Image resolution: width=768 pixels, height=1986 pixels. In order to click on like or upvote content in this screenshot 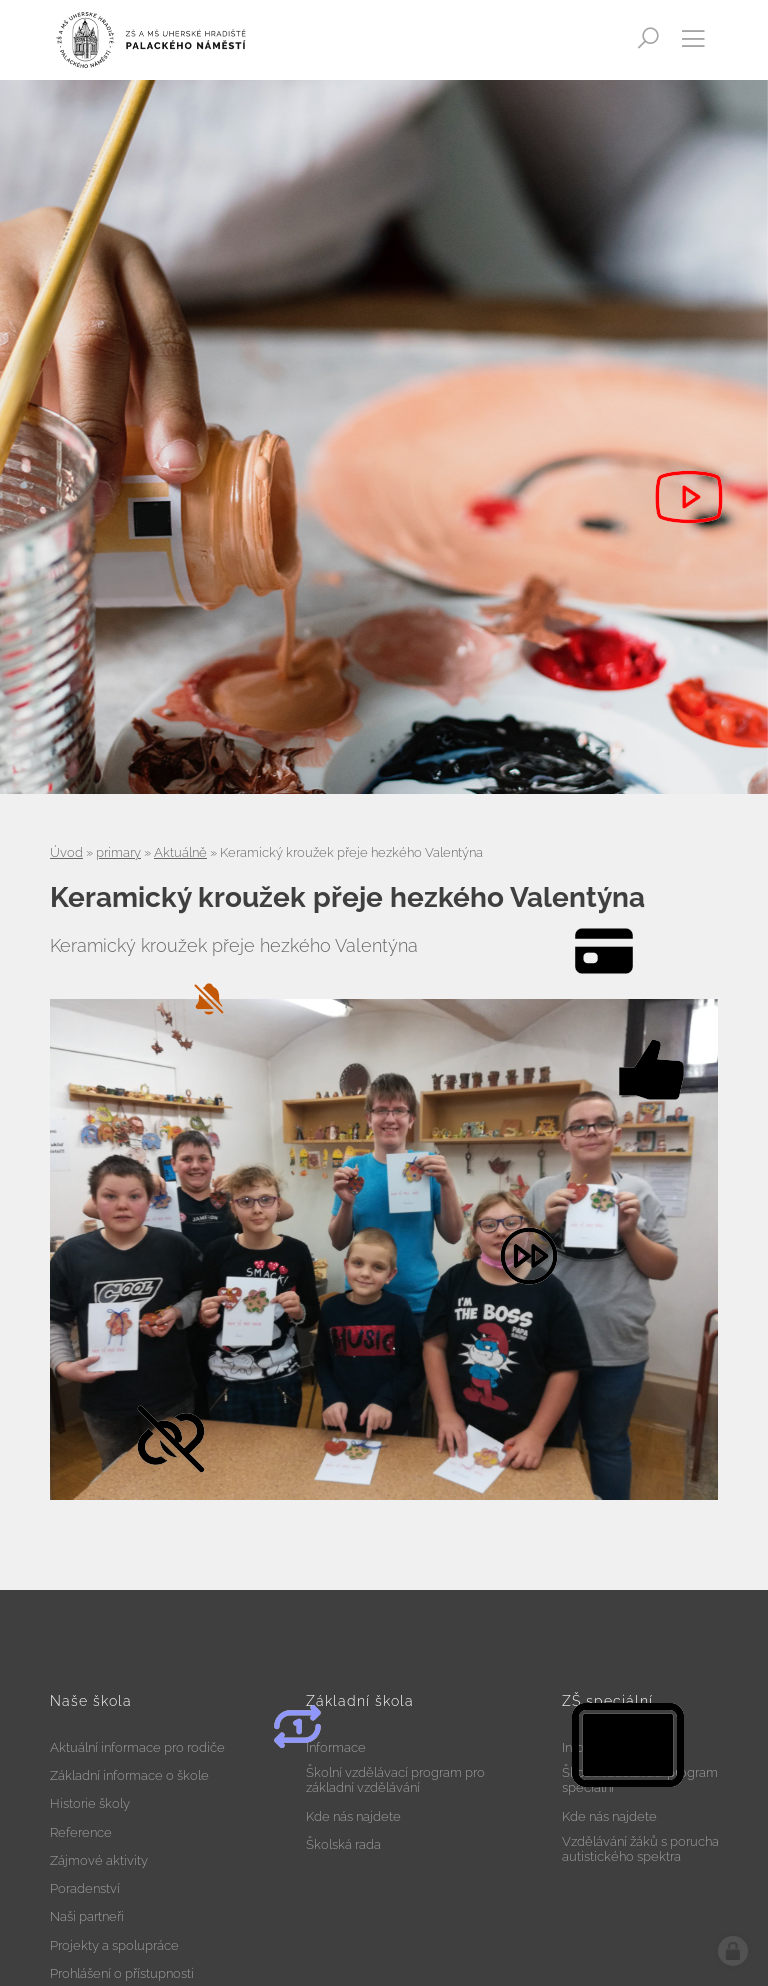, I will do `click(651, 1069)`.